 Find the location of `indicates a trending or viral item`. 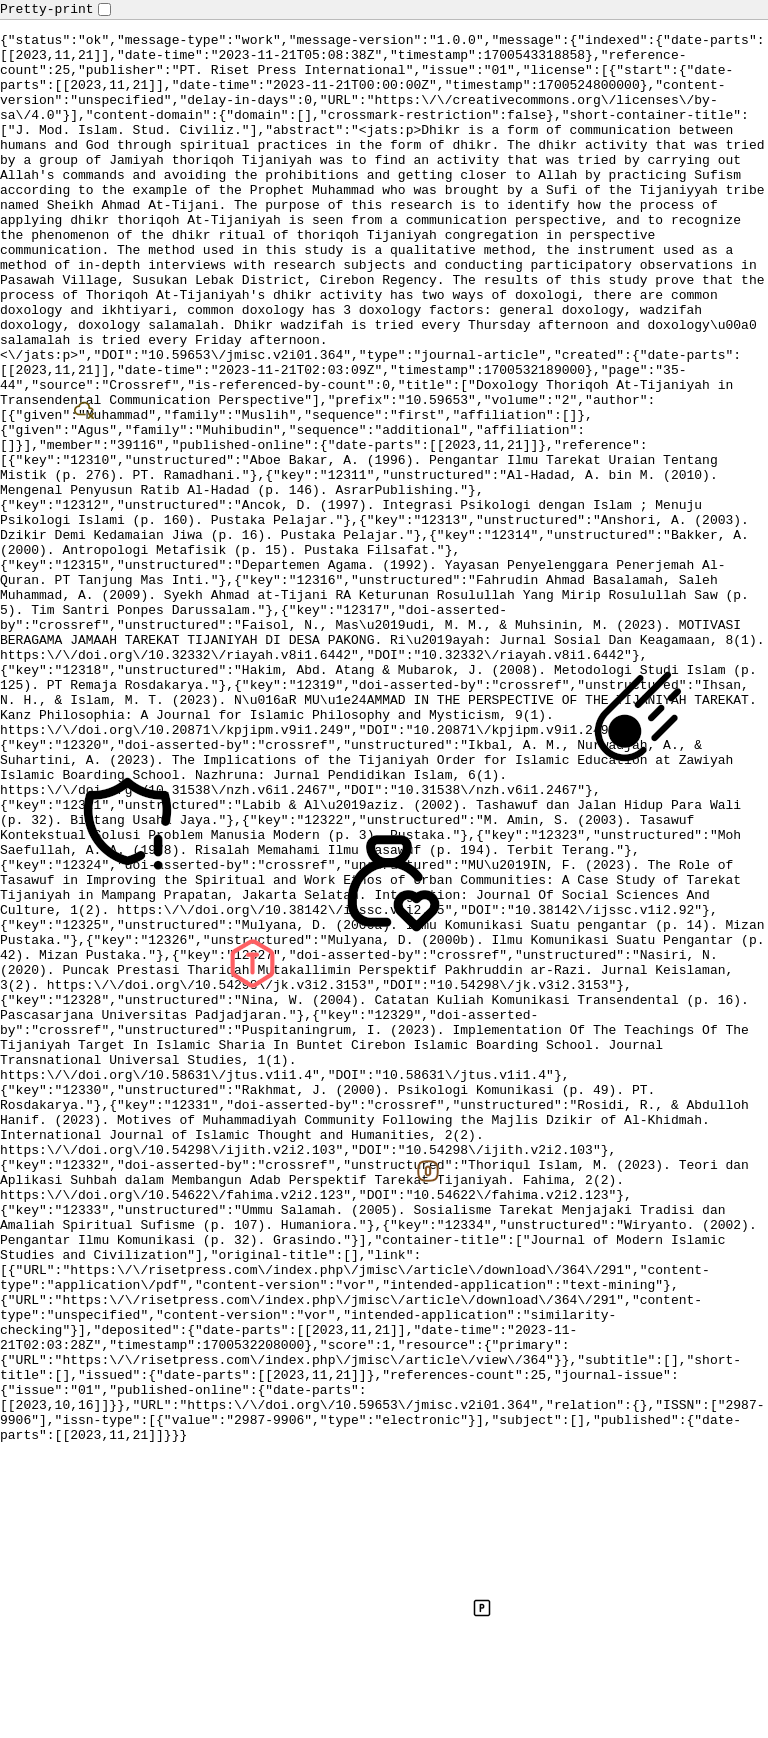

indicates a trending or viral item is located at coordinates (638, 718).